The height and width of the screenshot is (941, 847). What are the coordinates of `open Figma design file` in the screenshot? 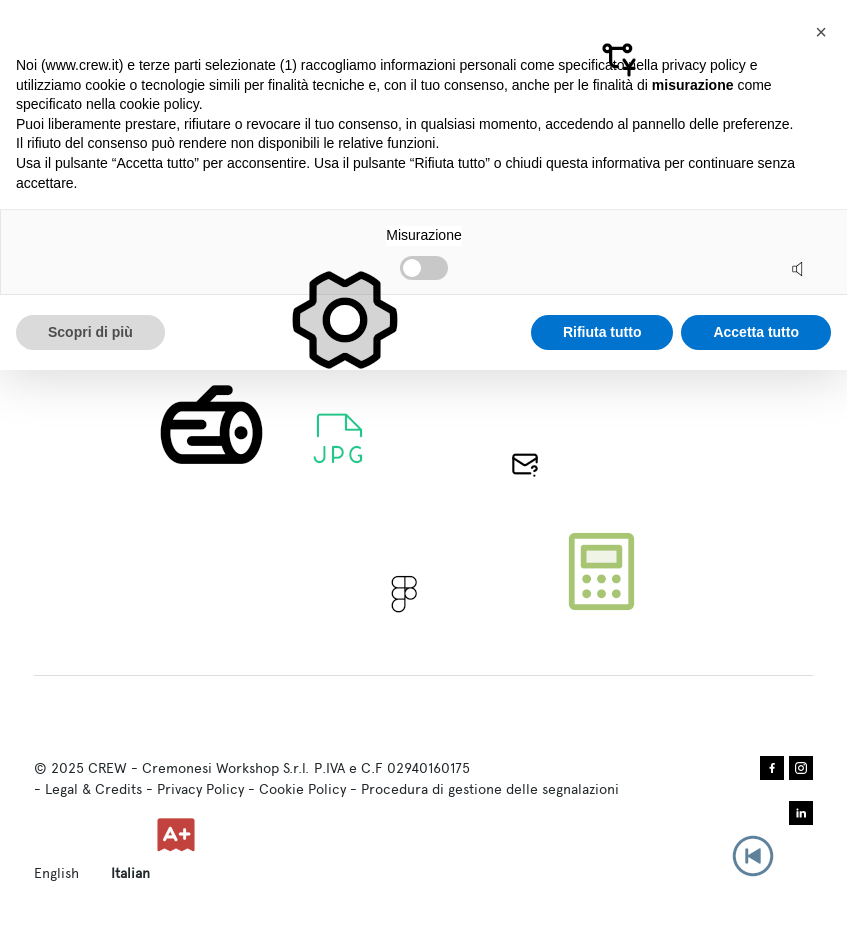 It's located at (403, 593).